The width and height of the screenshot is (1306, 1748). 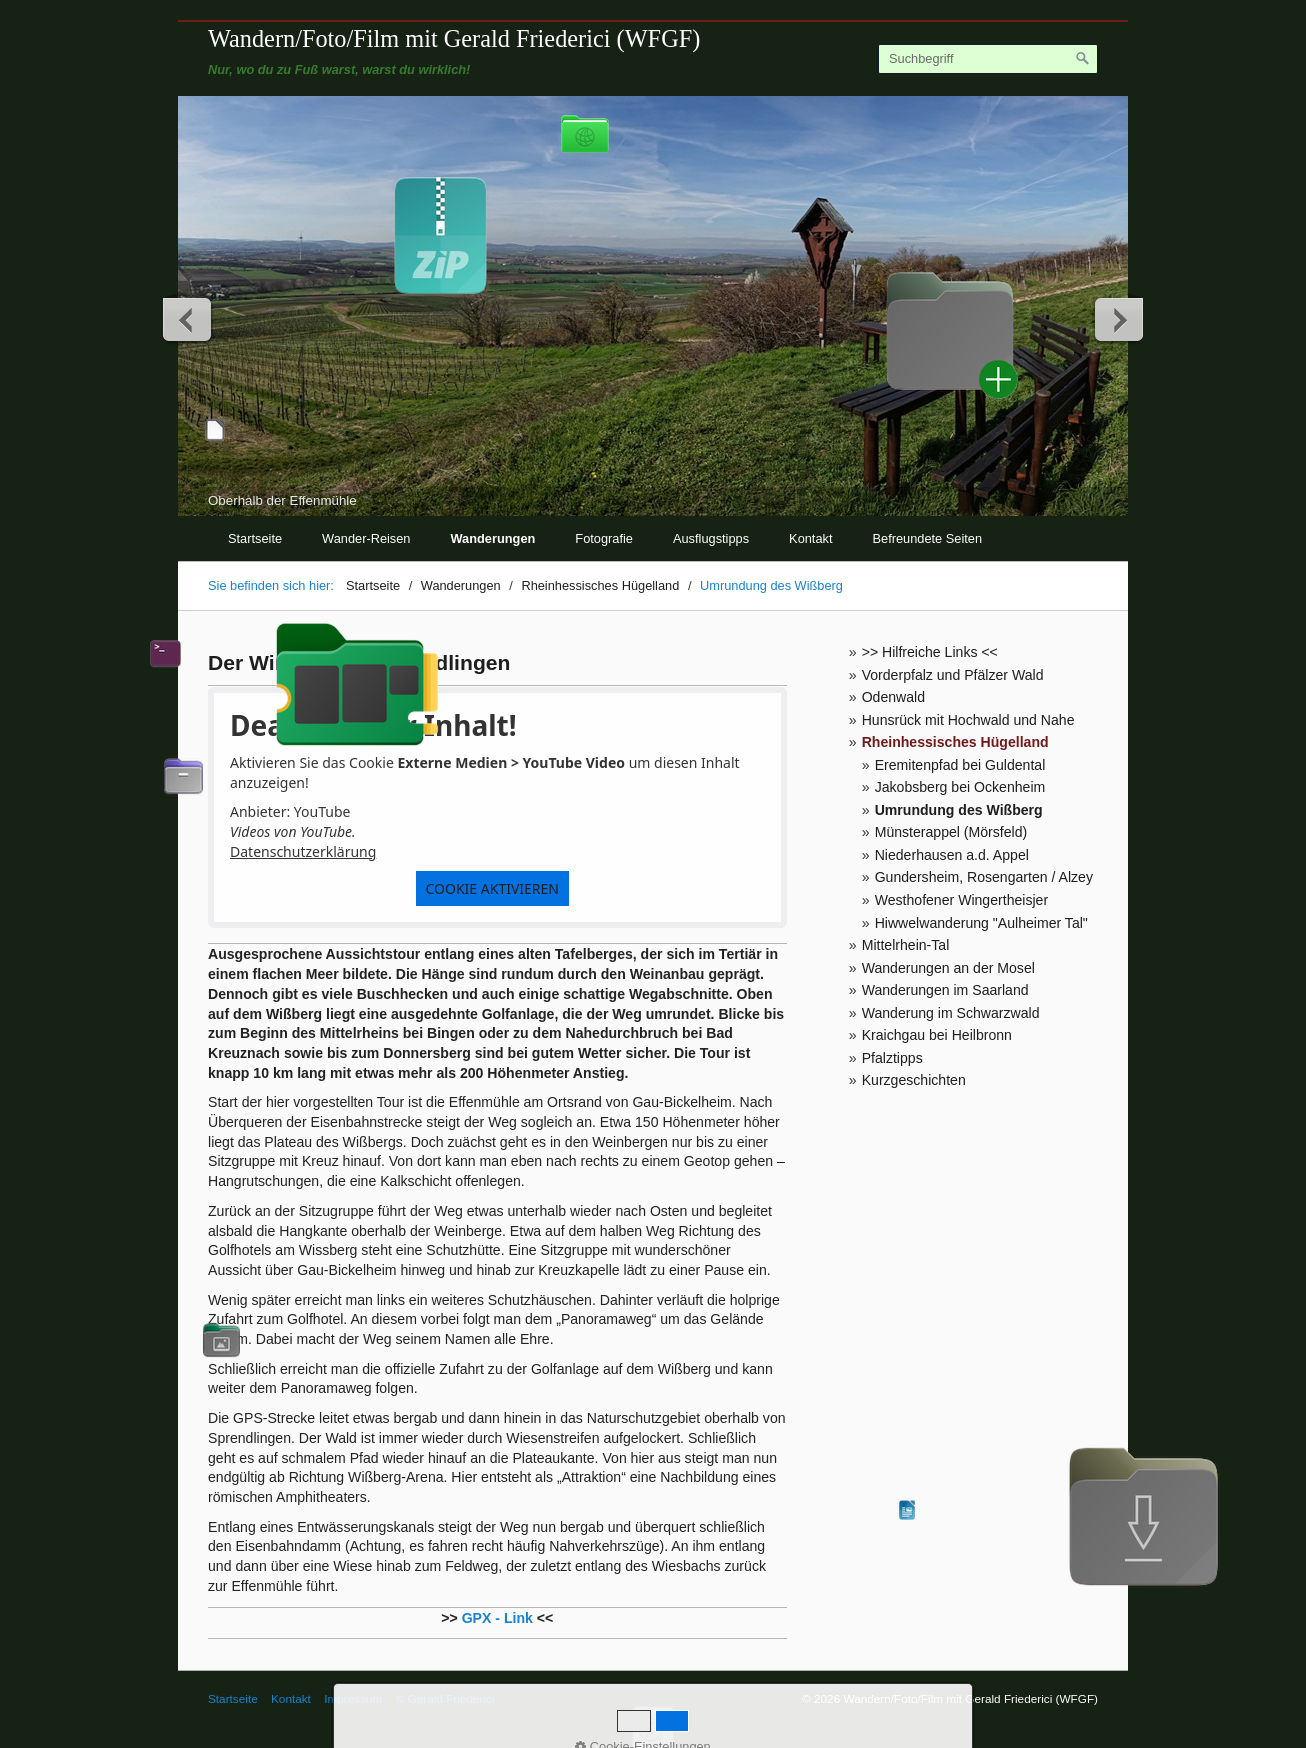 What do you see at coordinates (950, 331) in the screenshot?
I see `create a new folder` at bounding box center [950, 331].